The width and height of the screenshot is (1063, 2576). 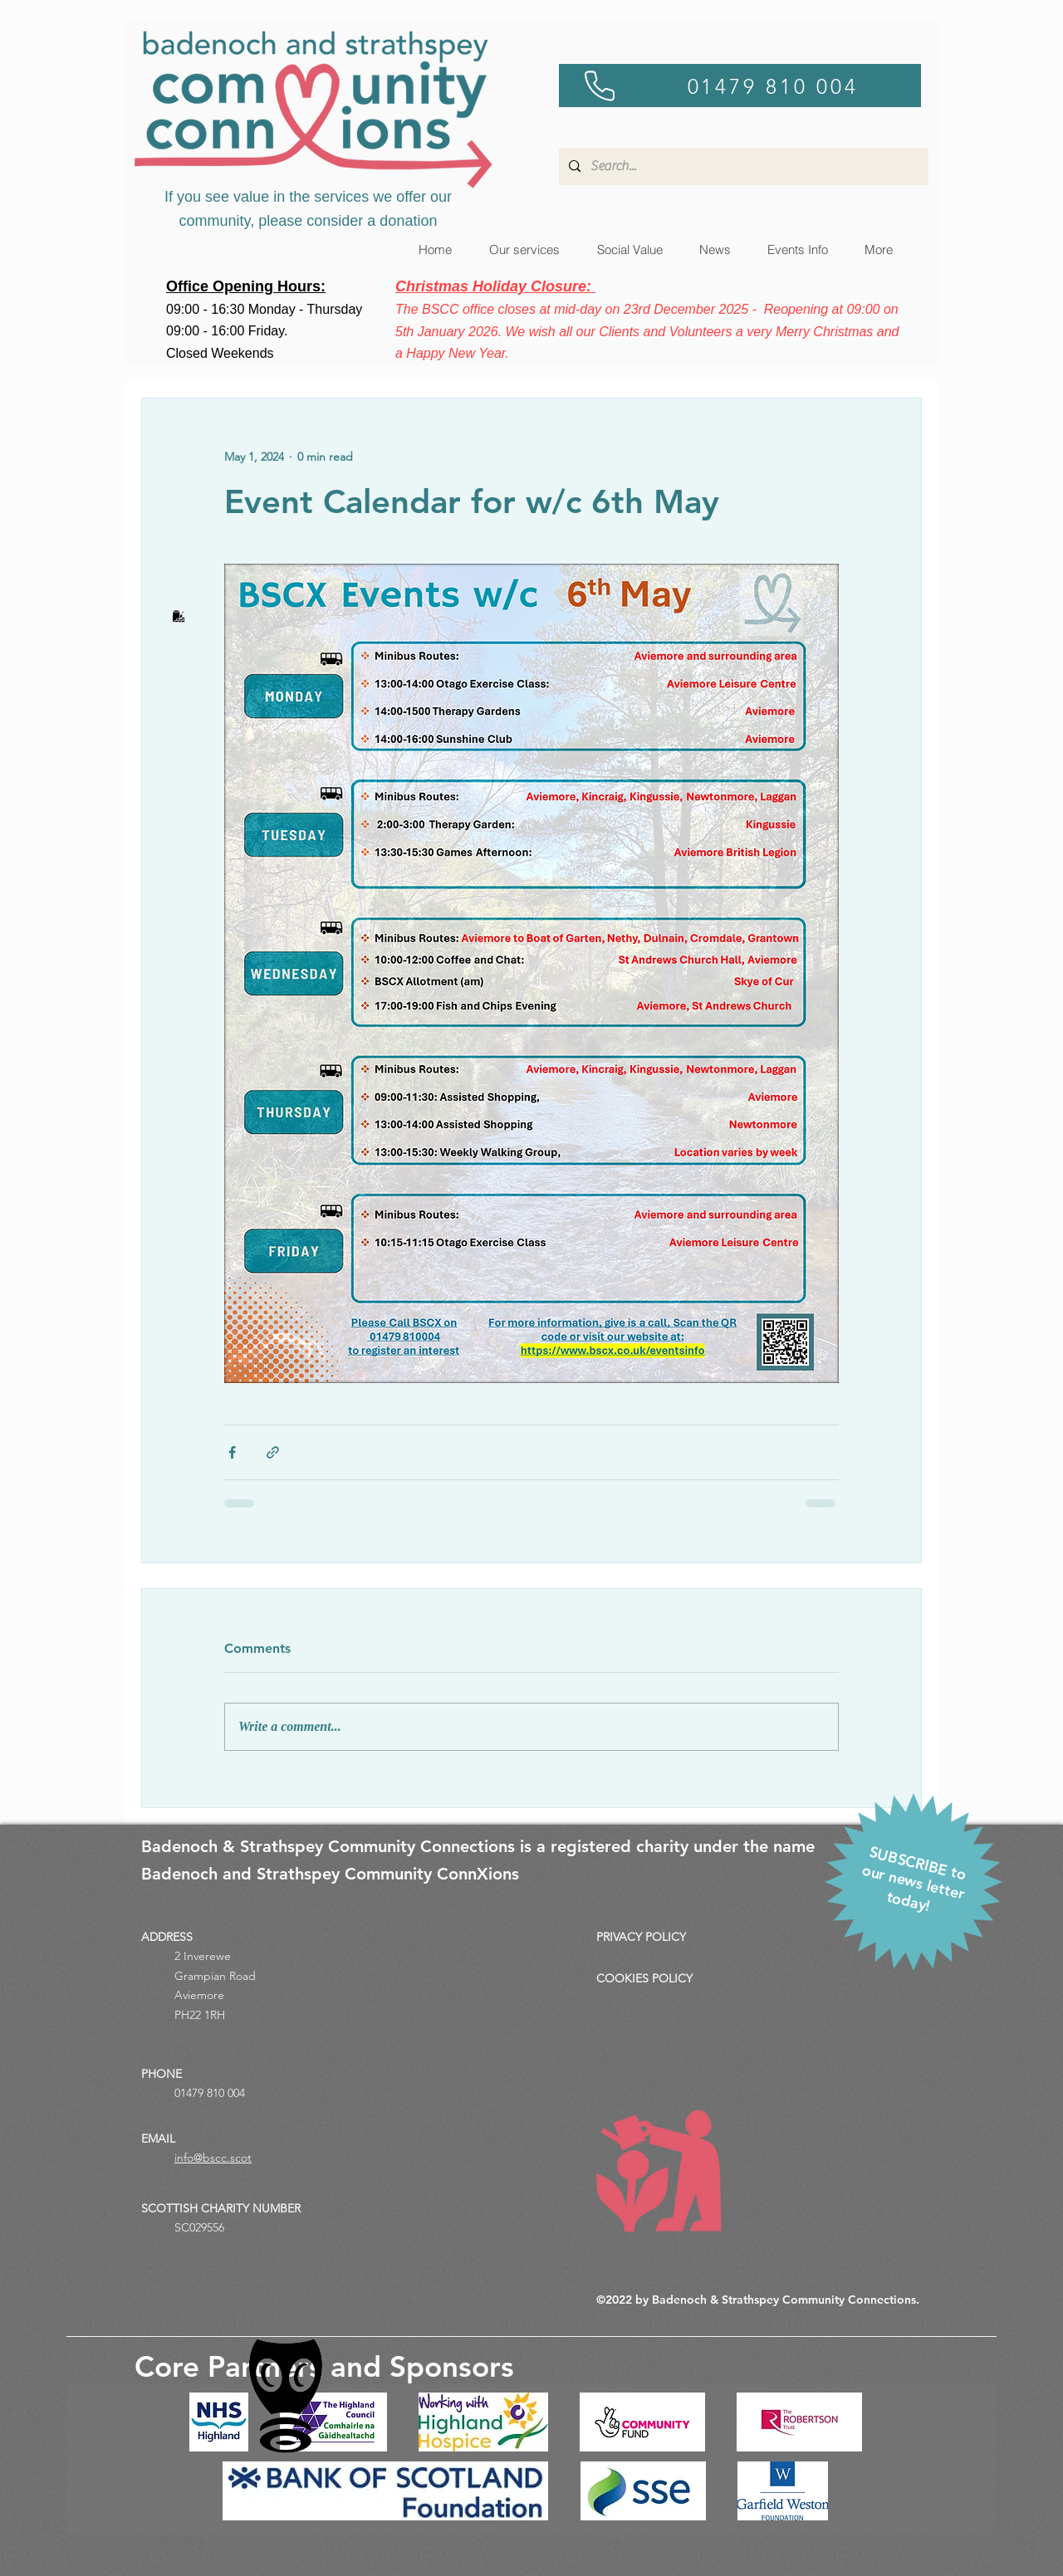 What do you see at coordinates (287, 2395) in the screenshot?
I see `indicates hazardous environment or toxic zone` at bounding box center [287, 2395].